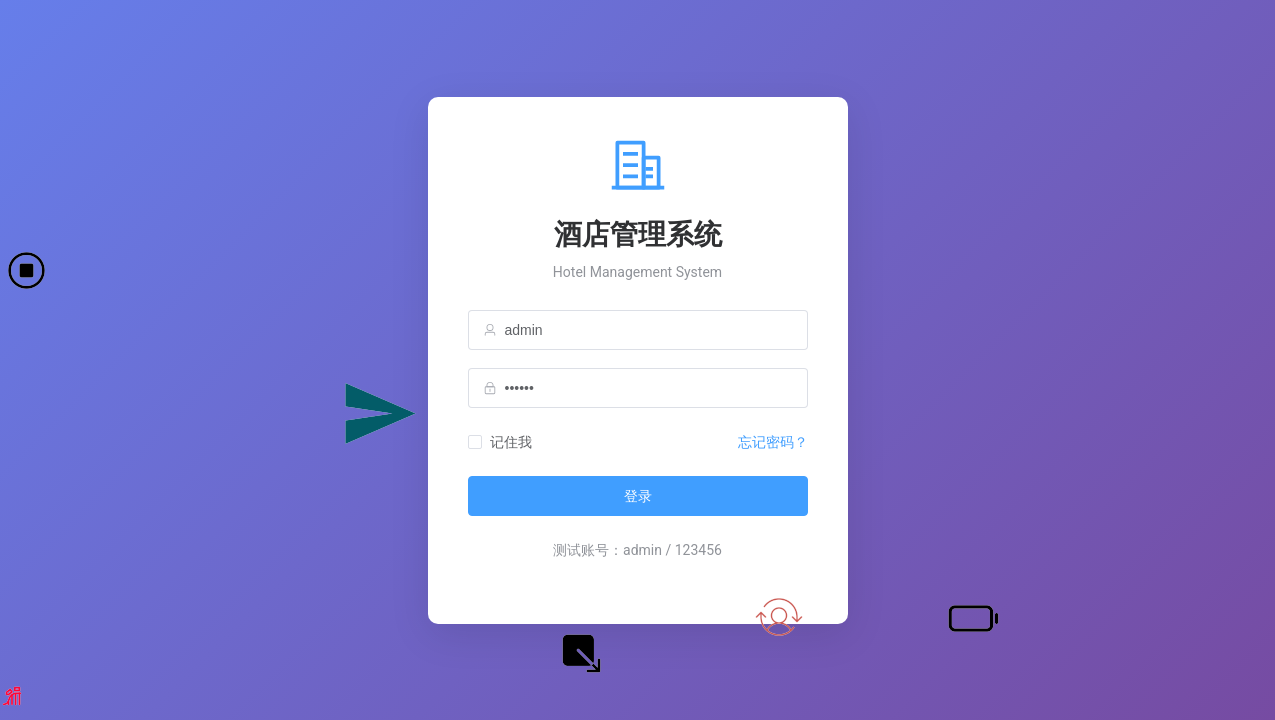 Image resolution: width=1275 pixels, height=720 pixels. Describe the element at coordinates (973, 618) in the screenshot. I see `indicates battery is completely drained` at that location.